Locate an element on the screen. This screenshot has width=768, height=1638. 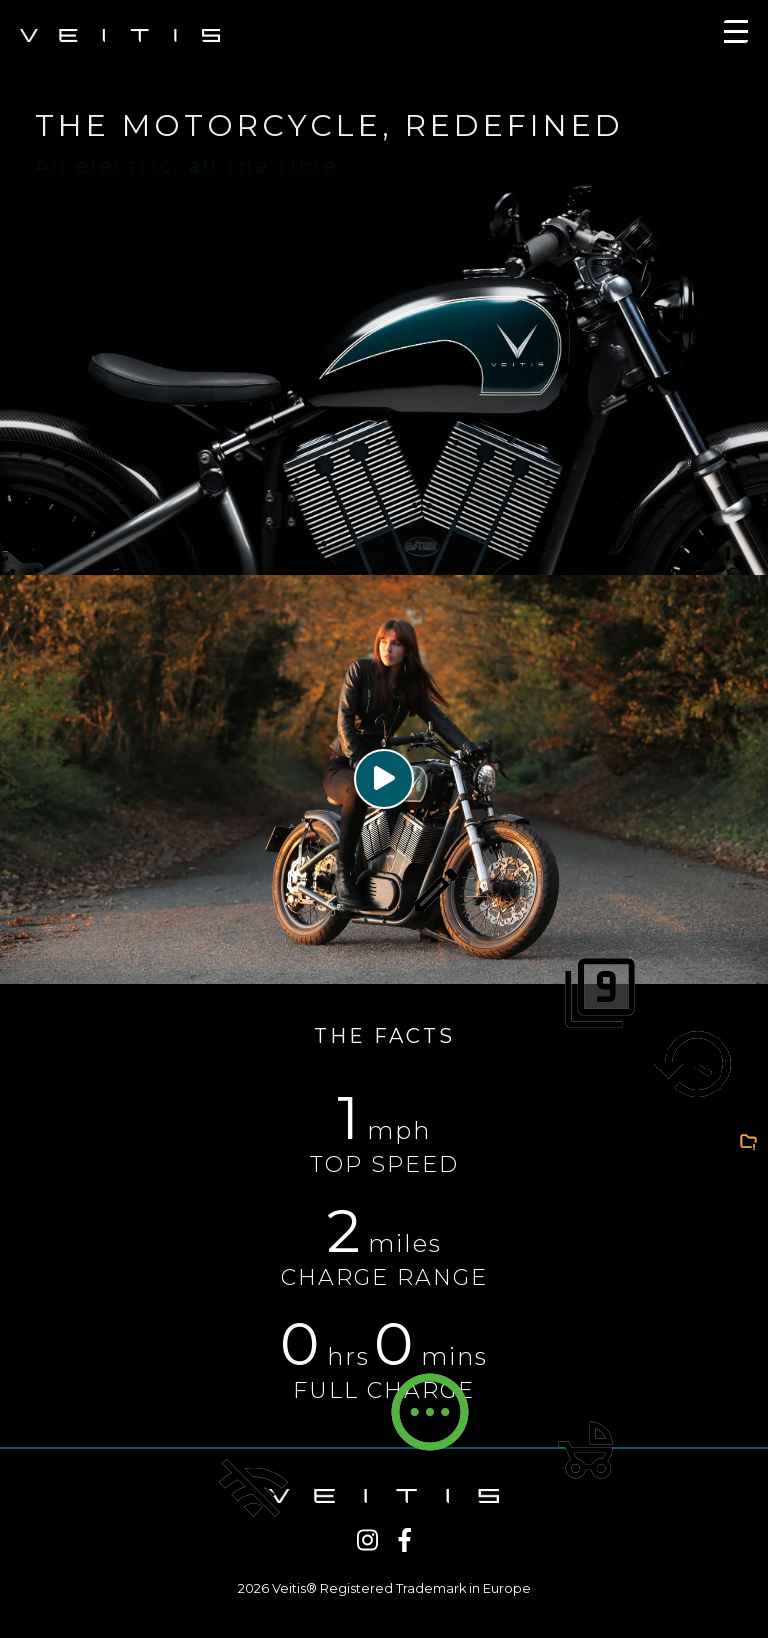
open more options menu is located at coordinates (430, 1412).